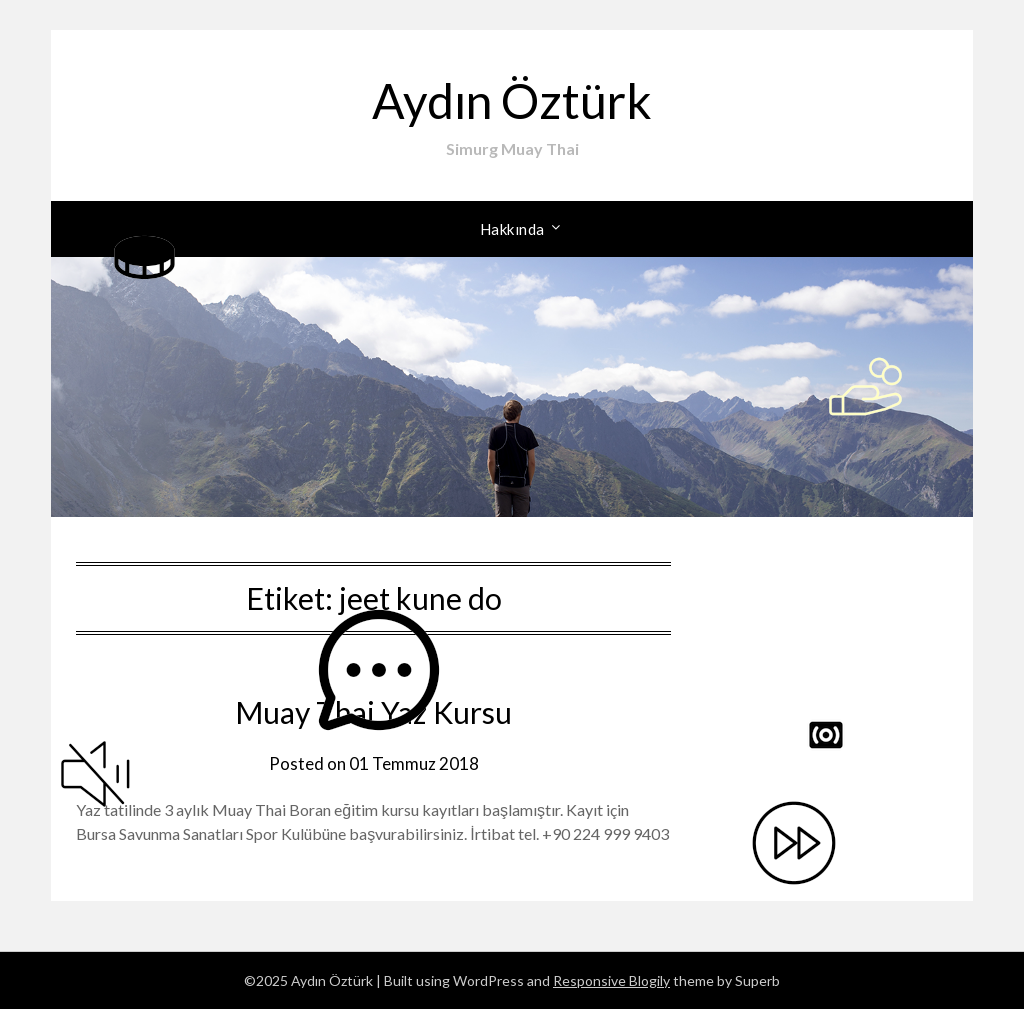 The width and height of the screenshot is (1024, 1009). Describe the element at coordinates (144, 257) in the screenshot. I see `view your coin balance or currency` at that location.